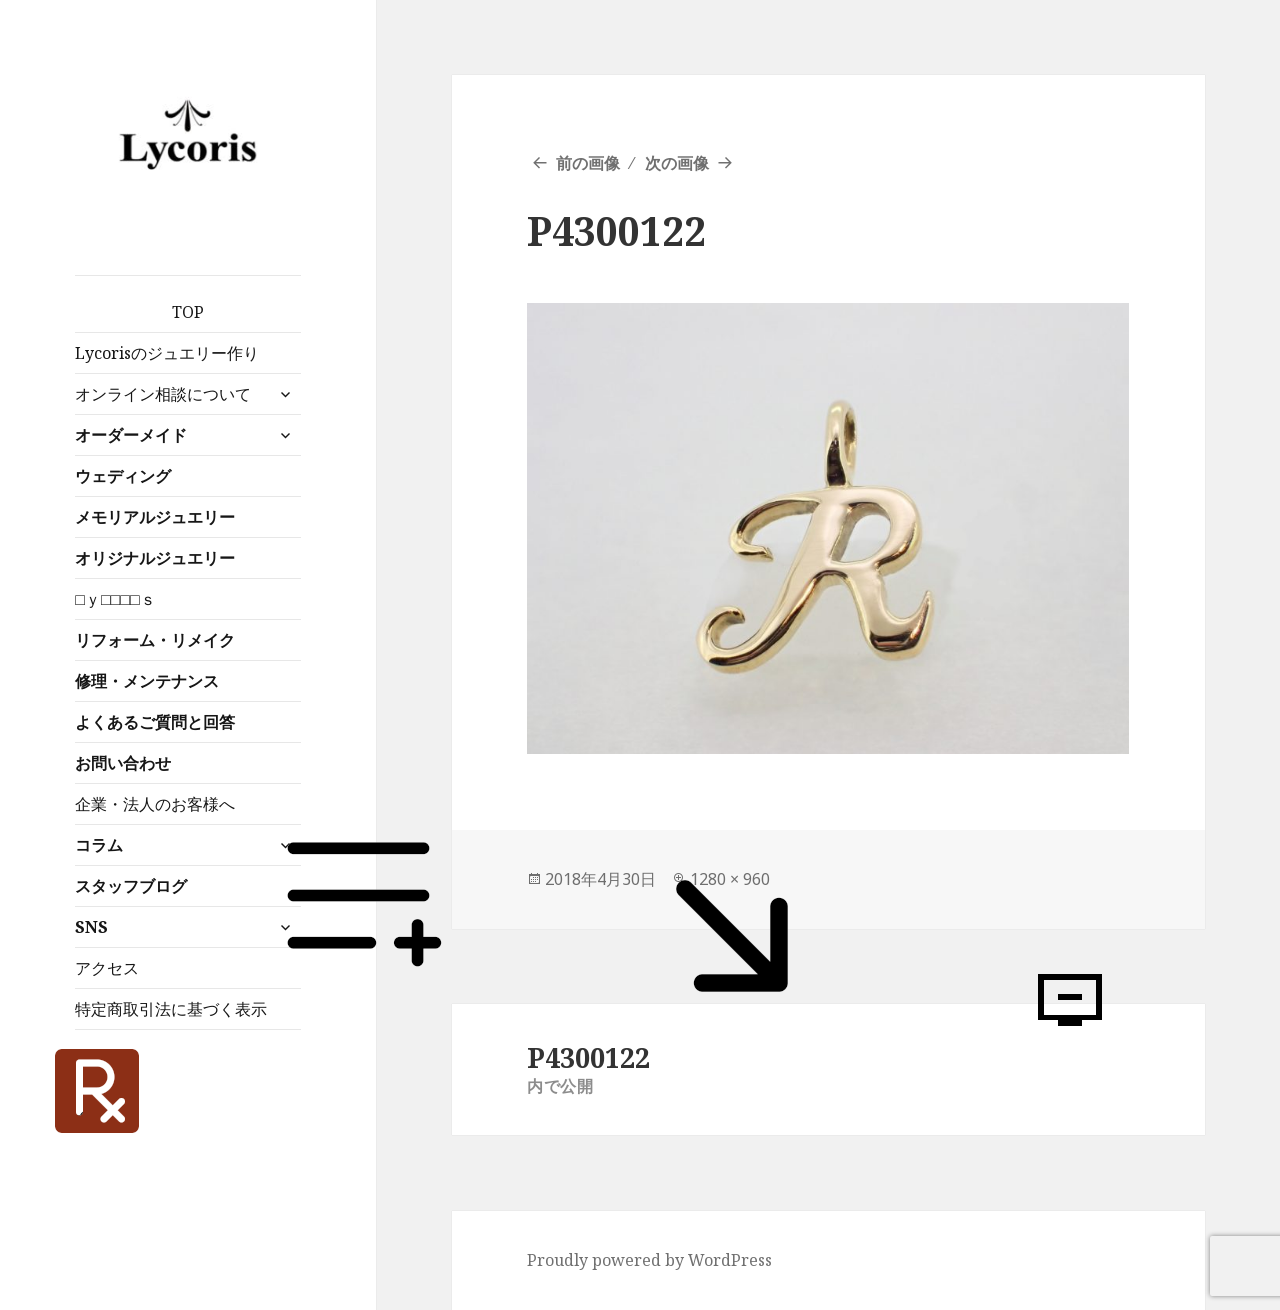 Image resolution: width=1280 pixels, height=1310 pixels. I want to click on view prescription details, so click(97, 1091).